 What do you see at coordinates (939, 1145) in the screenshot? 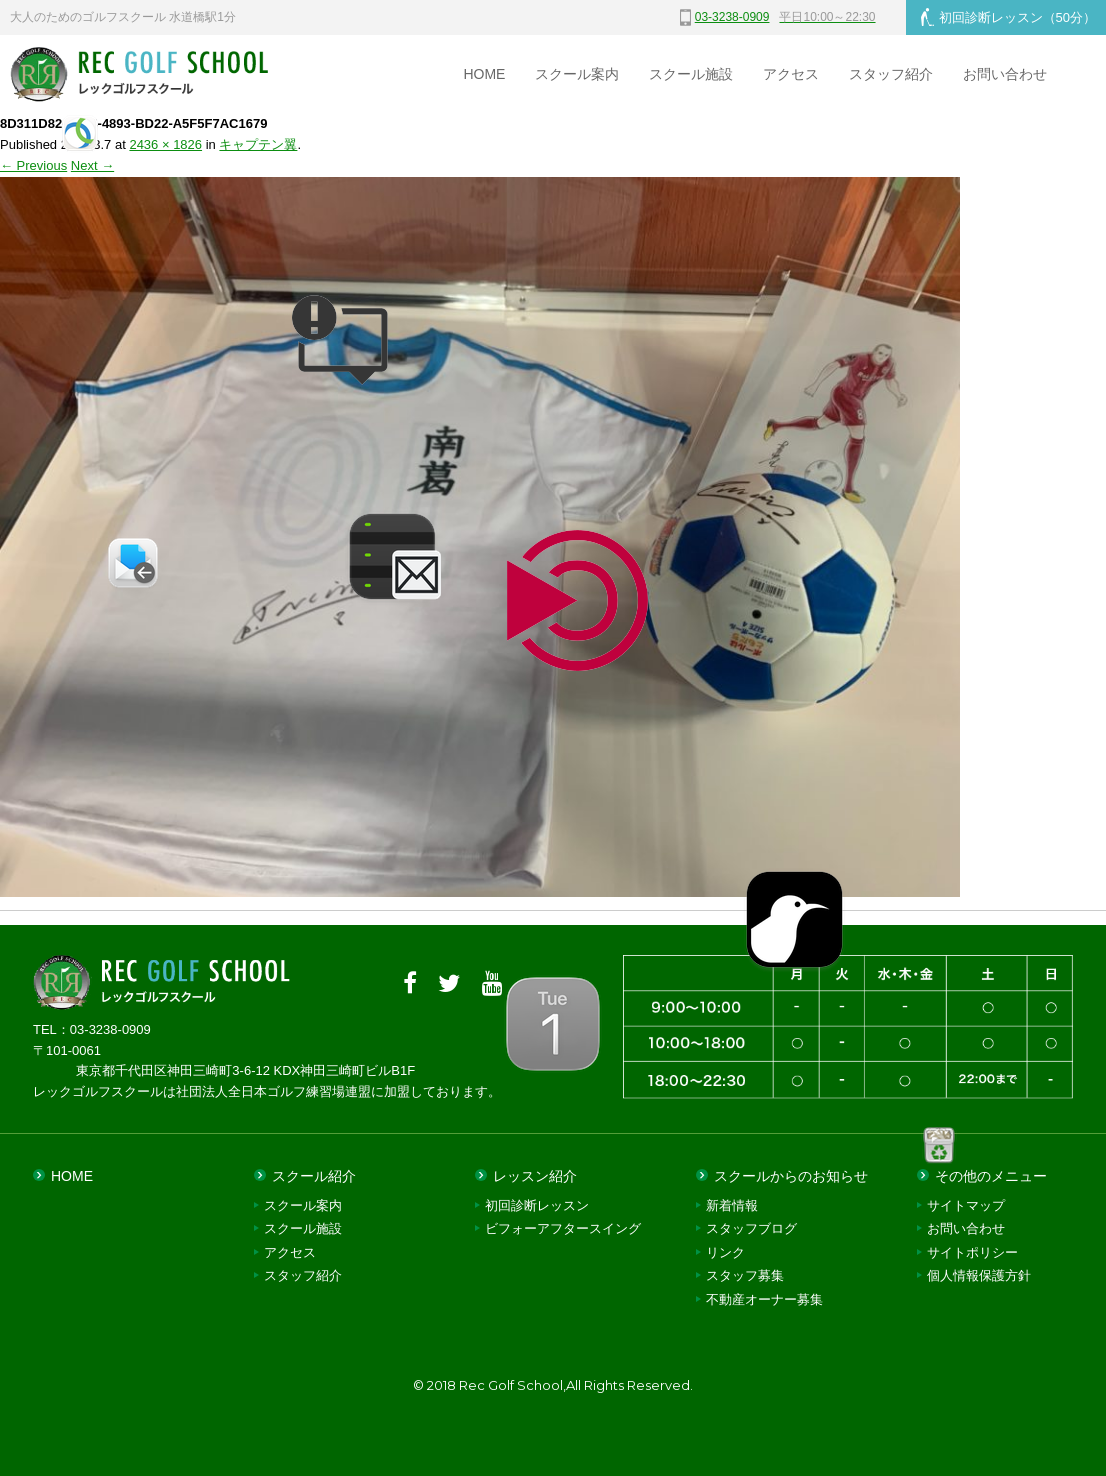
I see `indicates the trash bin contains deleted items` at bounding box center [939, 1145].